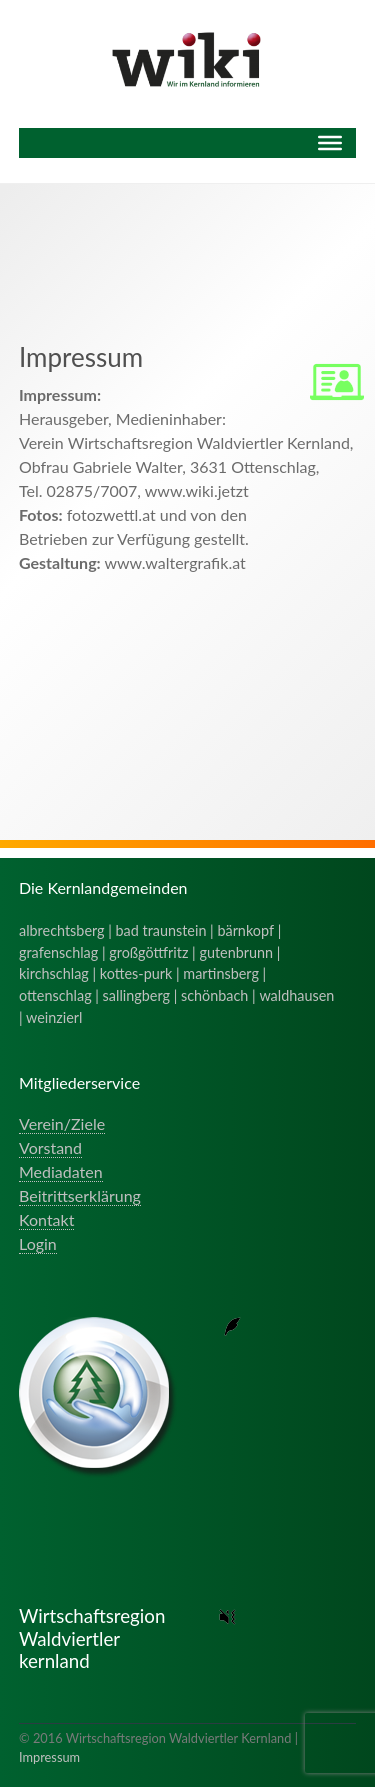 The width and height of the screenshot is (375, 1787). What do you see at coordinates (228, 1617) in the screenshot?
I see `mute sound and enable vibrate mode` at bounding box center [228, 1617].